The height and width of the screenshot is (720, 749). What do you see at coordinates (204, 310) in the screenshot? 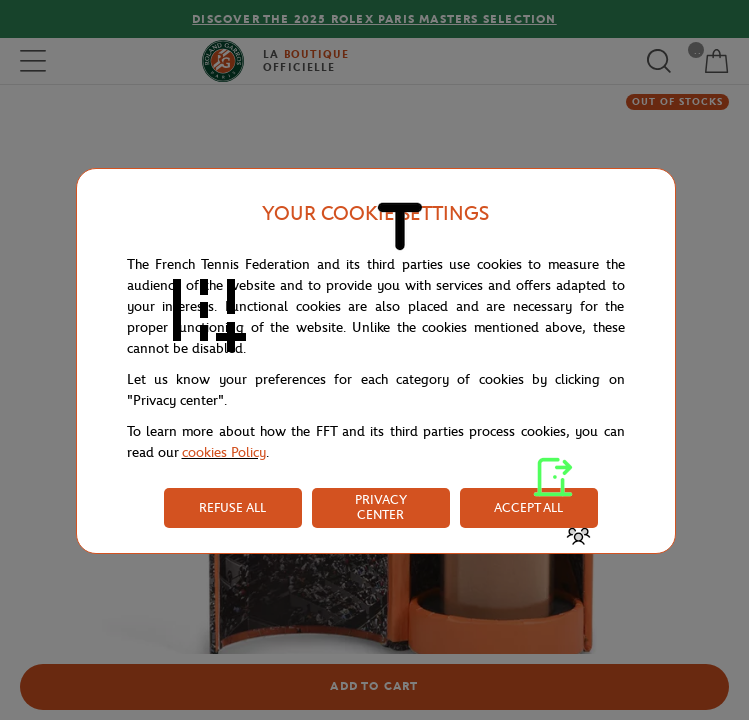
I see `add a new road to the map` at bounding box center [204, 310].